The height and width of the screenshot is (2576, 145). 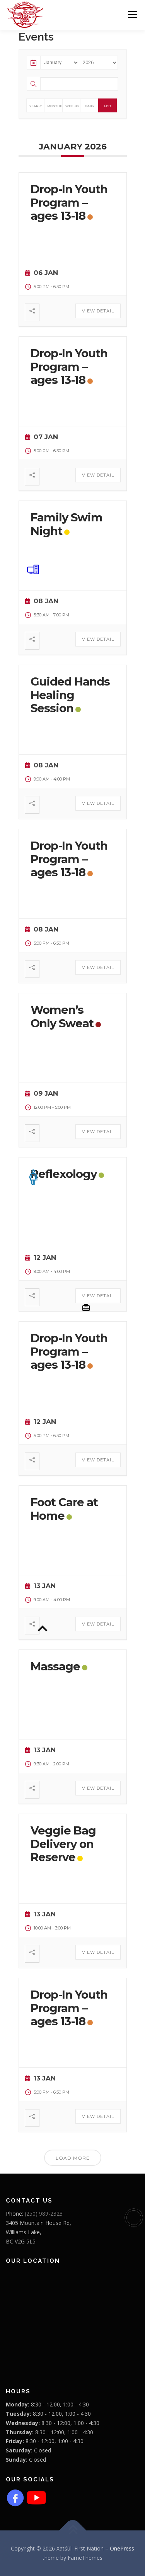 What do you see at coordinates (134, 2218) in the screenshot?
I see `select a camera lens or aperture setting` at bounding box center [134, 2218].